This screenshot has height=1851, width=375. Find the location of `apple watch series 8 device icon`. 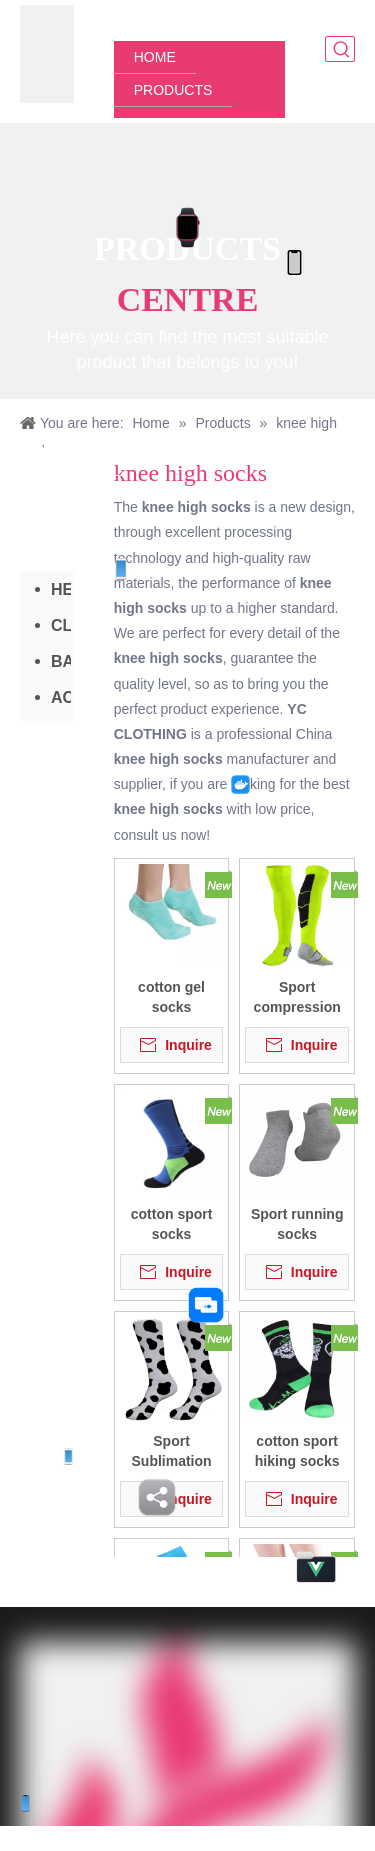

apple watch series 8 device icon is located at coordinates (187, 227).